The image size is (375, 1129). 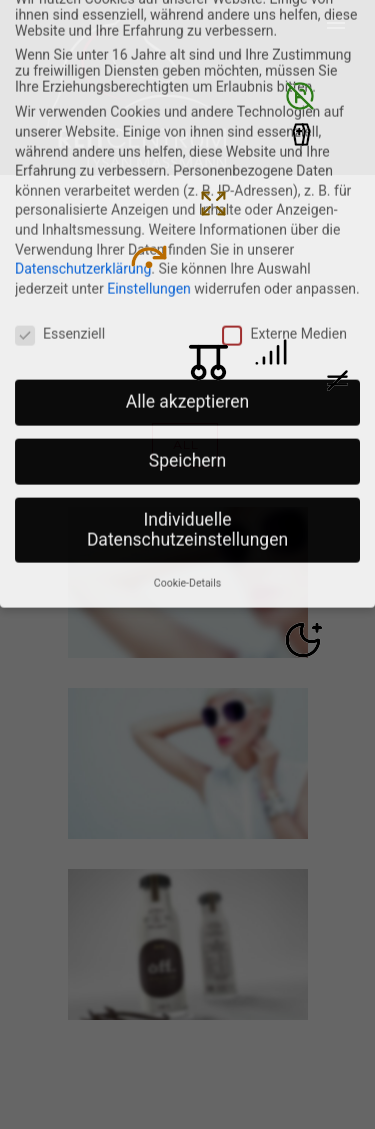 I want to click on enable dark mode or night theme, so click(x=303, y=640).